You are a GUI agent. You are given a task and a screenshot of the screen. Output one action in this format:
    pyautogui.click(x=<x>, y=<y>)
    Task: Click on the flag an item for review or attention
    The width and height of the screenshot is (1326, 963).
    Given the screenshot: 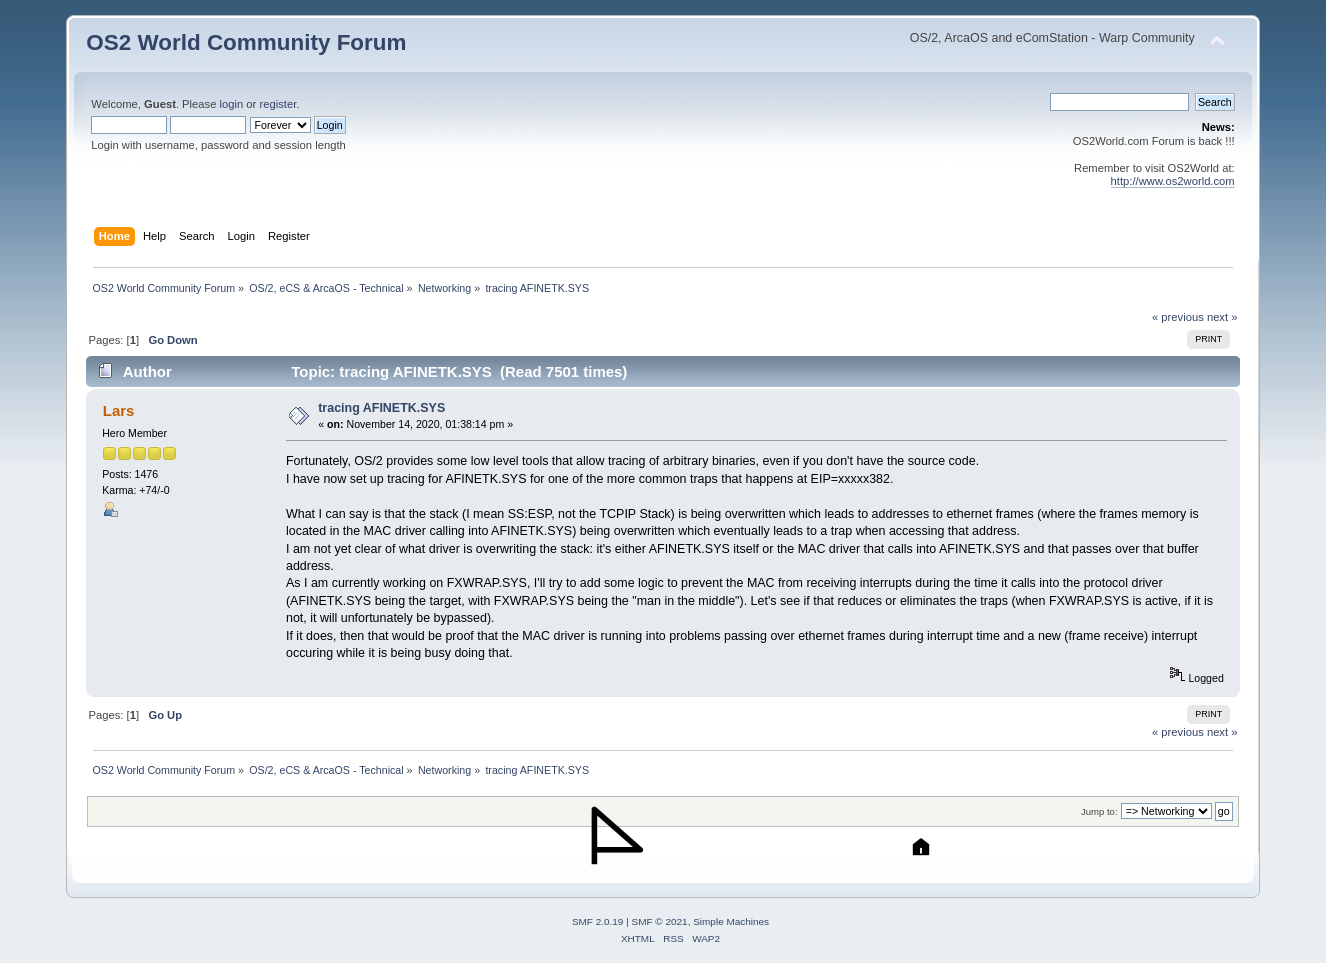 What is the action you would take?
    pyautogui.click(x=614, y=835)
    